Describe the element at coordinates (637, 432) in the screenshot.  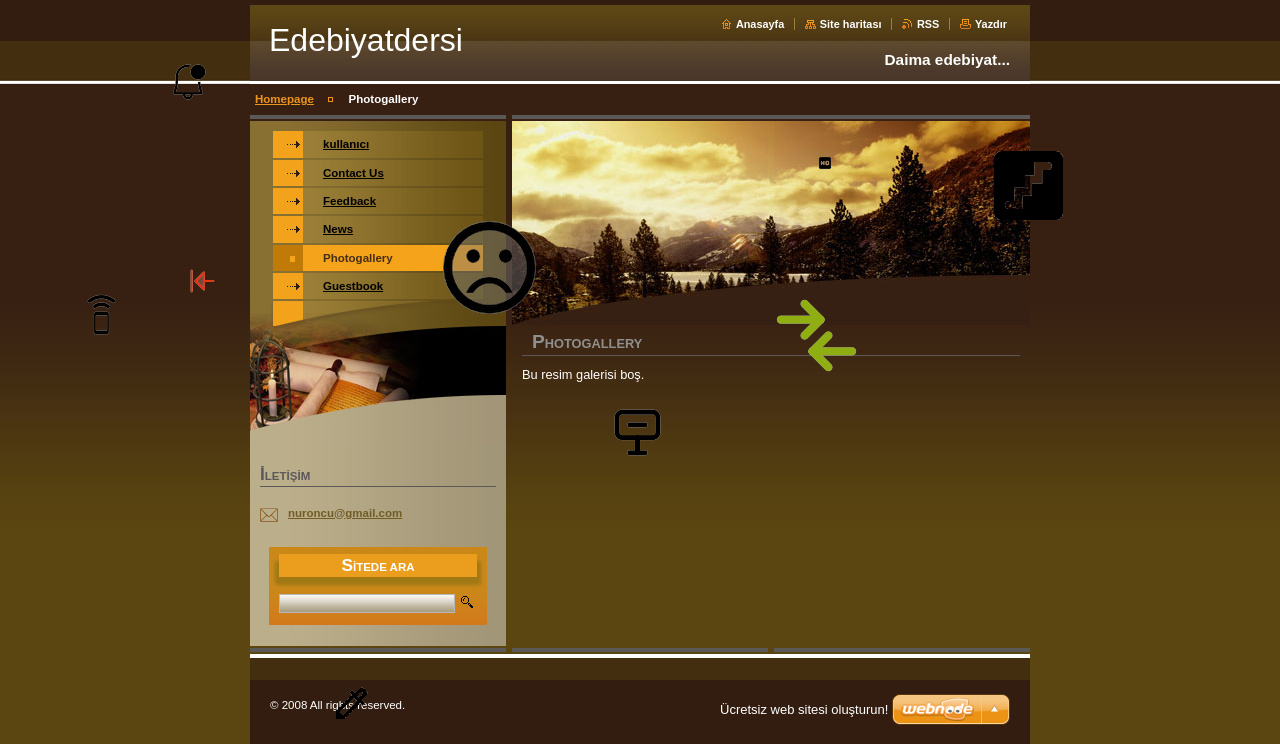
I see `indicates a reserved spot or area` at that location.